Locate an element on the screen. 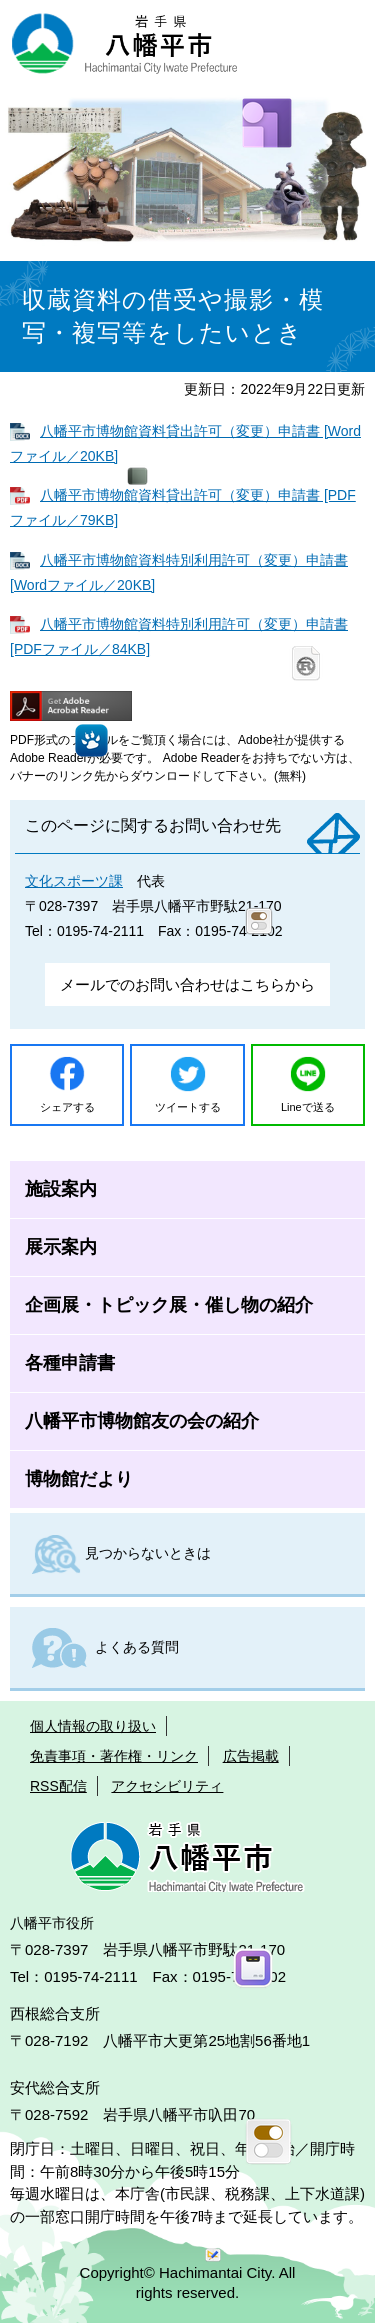 Image resolution: width=375 pixels, height=2323 pixels. access accessories and utility applications is located at coordinates (213, 2255).